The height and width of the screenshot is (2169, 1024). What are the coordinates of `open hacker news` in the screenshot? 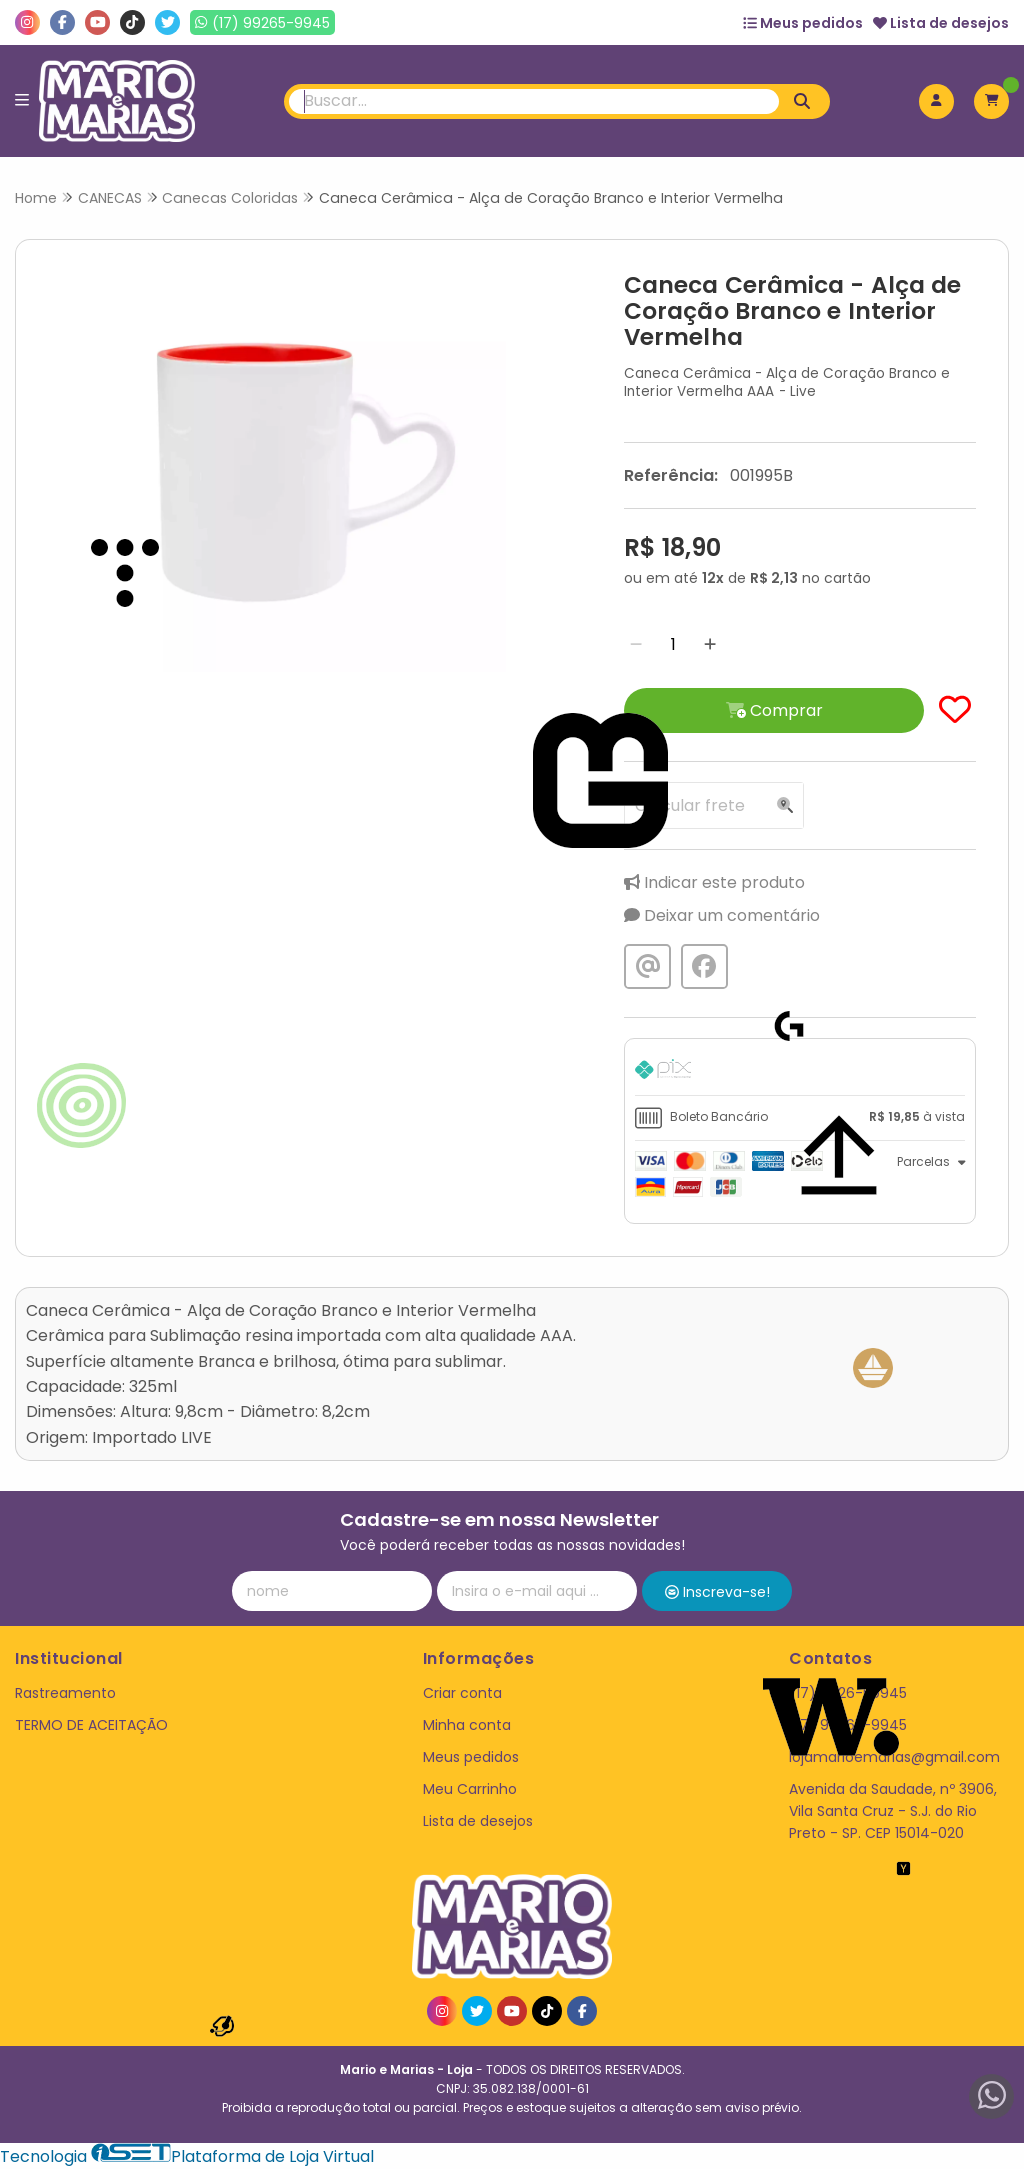 It's located at (903, 1868).